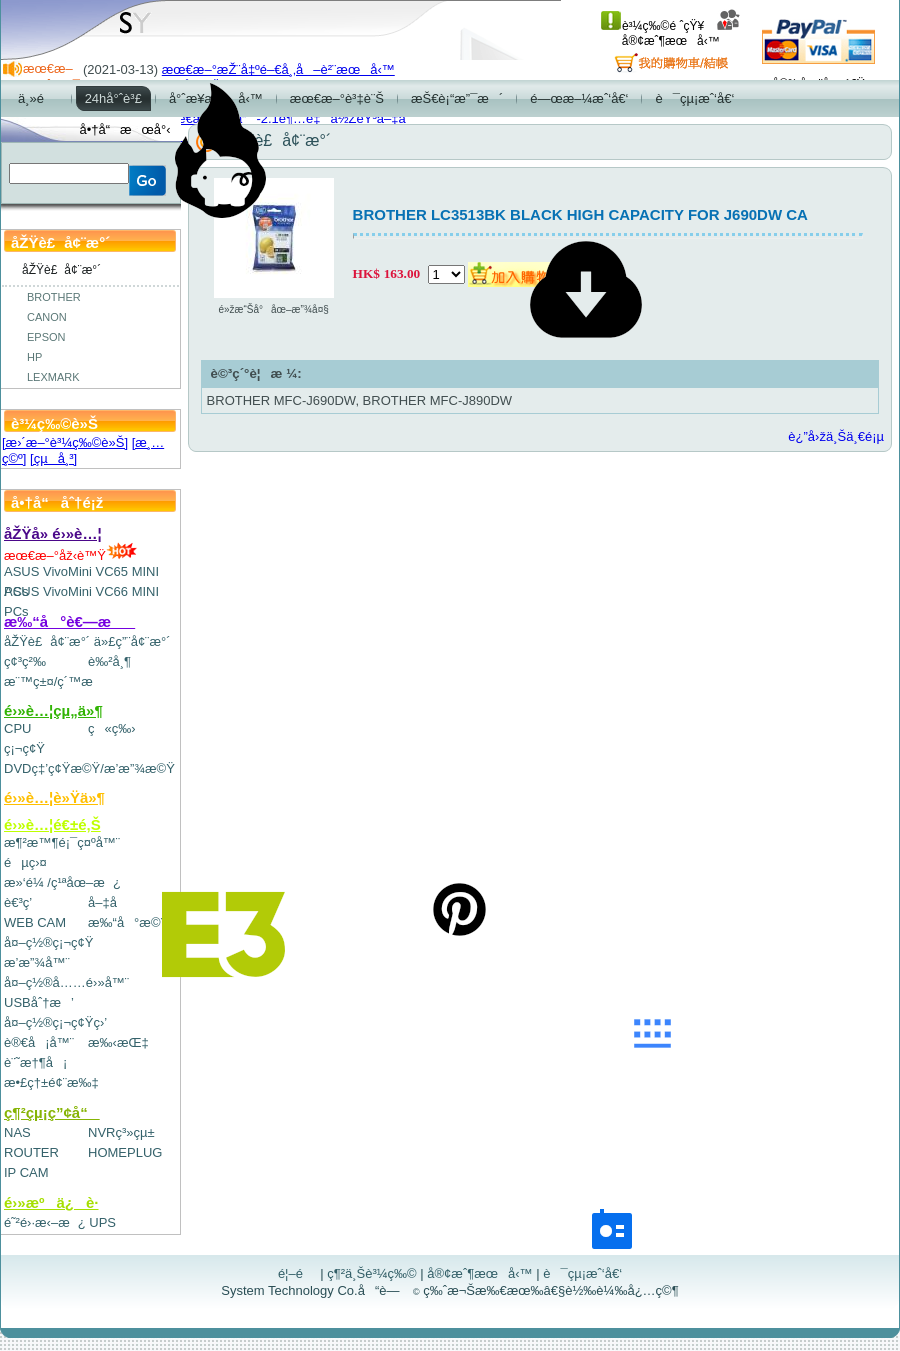 The width and height of the screenshot is (900, 1351). Describe the element at coordinates (612, 1231) in the screenshot. I see `access radio or audio streaming` at that location.